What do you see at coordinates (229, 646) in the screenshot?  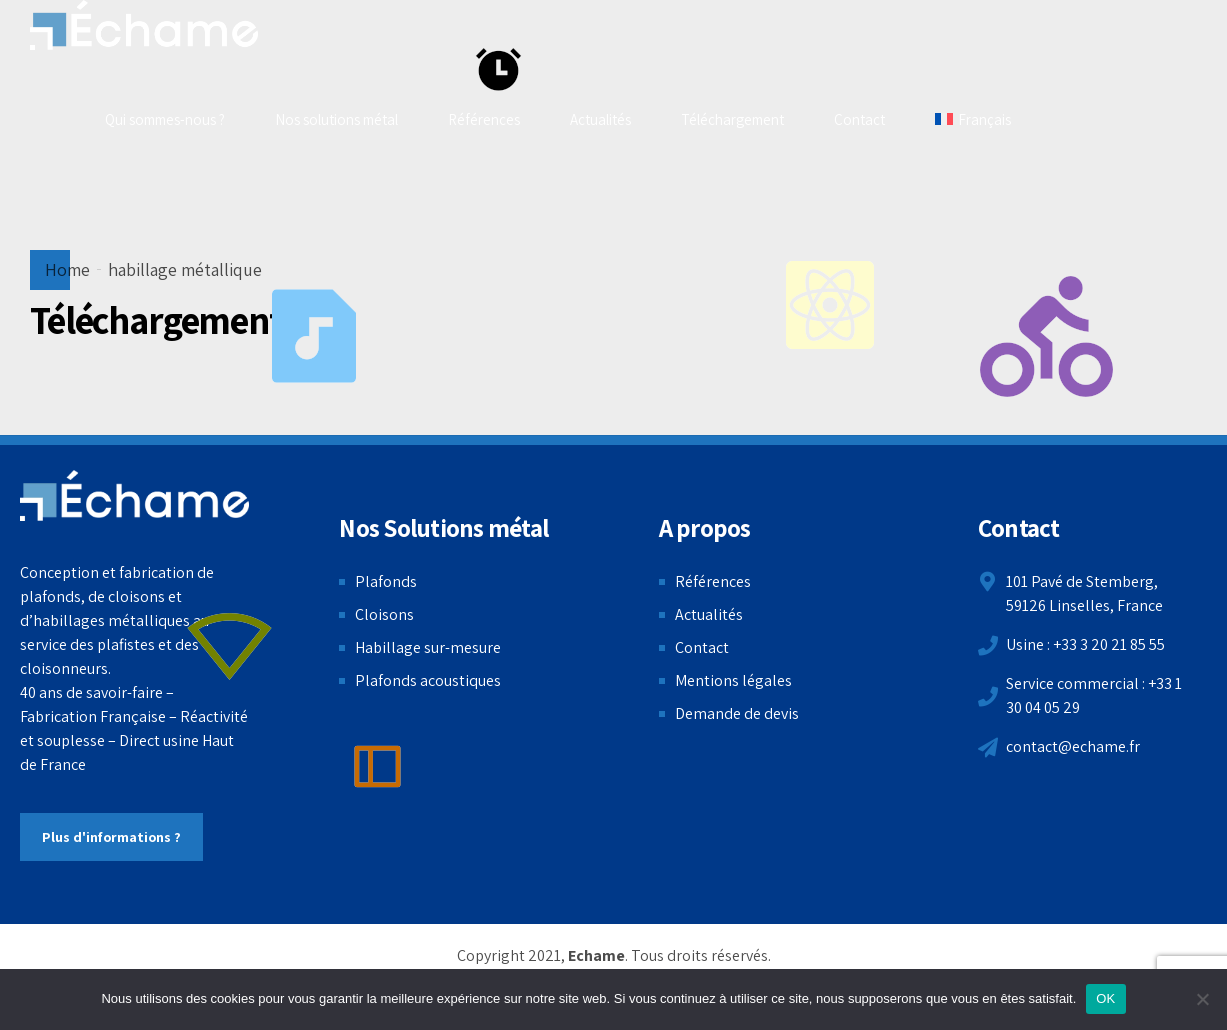 I see `indicates wifi signal strength` at bounding box center [229, 646].